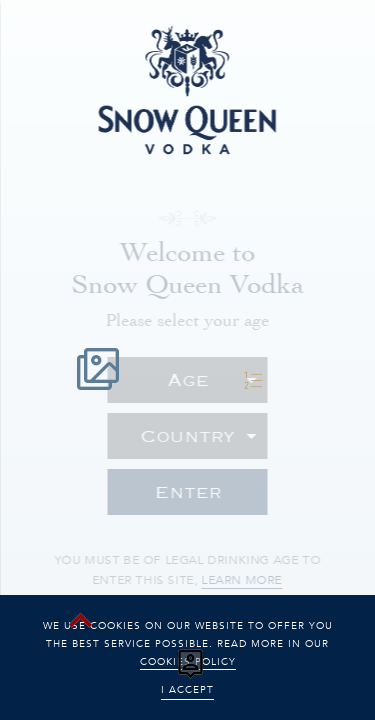 Image resolution: width=375 pixels, height=720 pixels. I want to click on create a numbered list, so click(253, 380).